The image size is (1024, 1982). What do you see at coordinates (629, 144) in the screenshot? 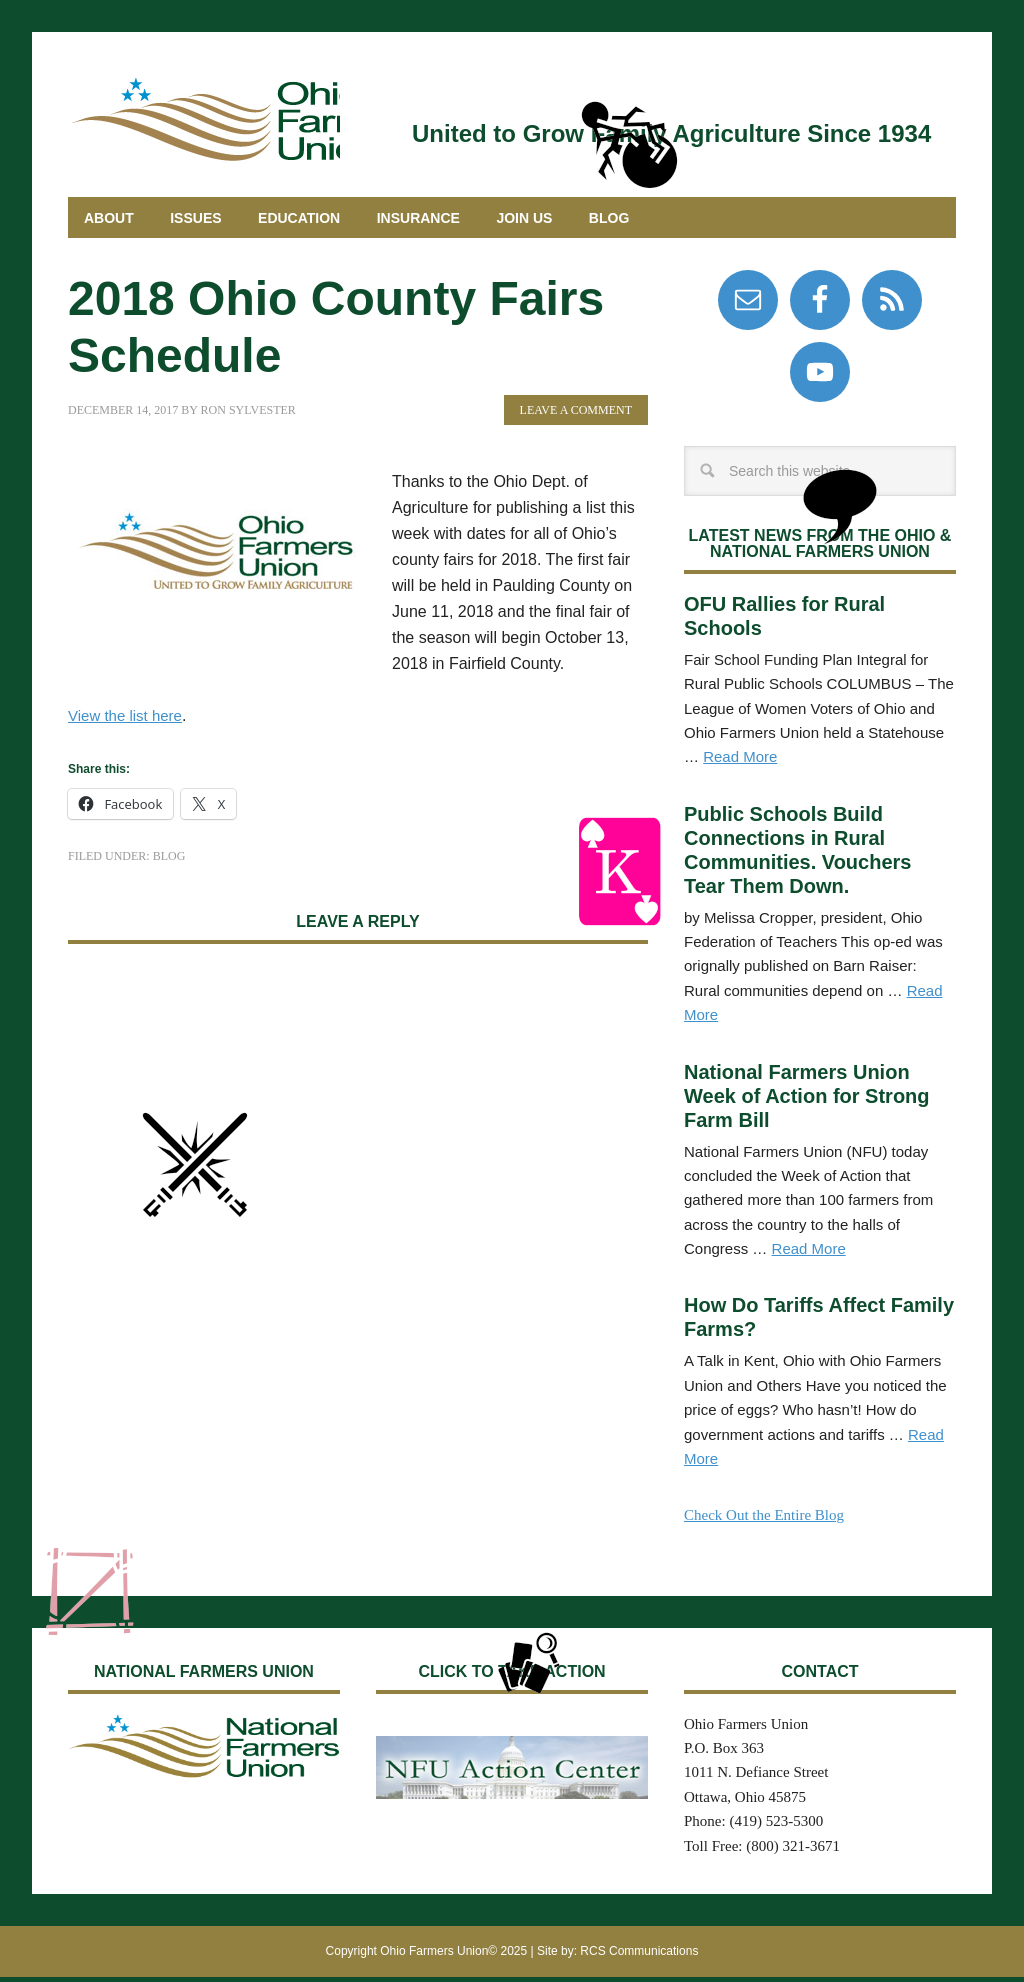
I see `indicates electrical or energy-based attack` at bounding box center [629, 144].